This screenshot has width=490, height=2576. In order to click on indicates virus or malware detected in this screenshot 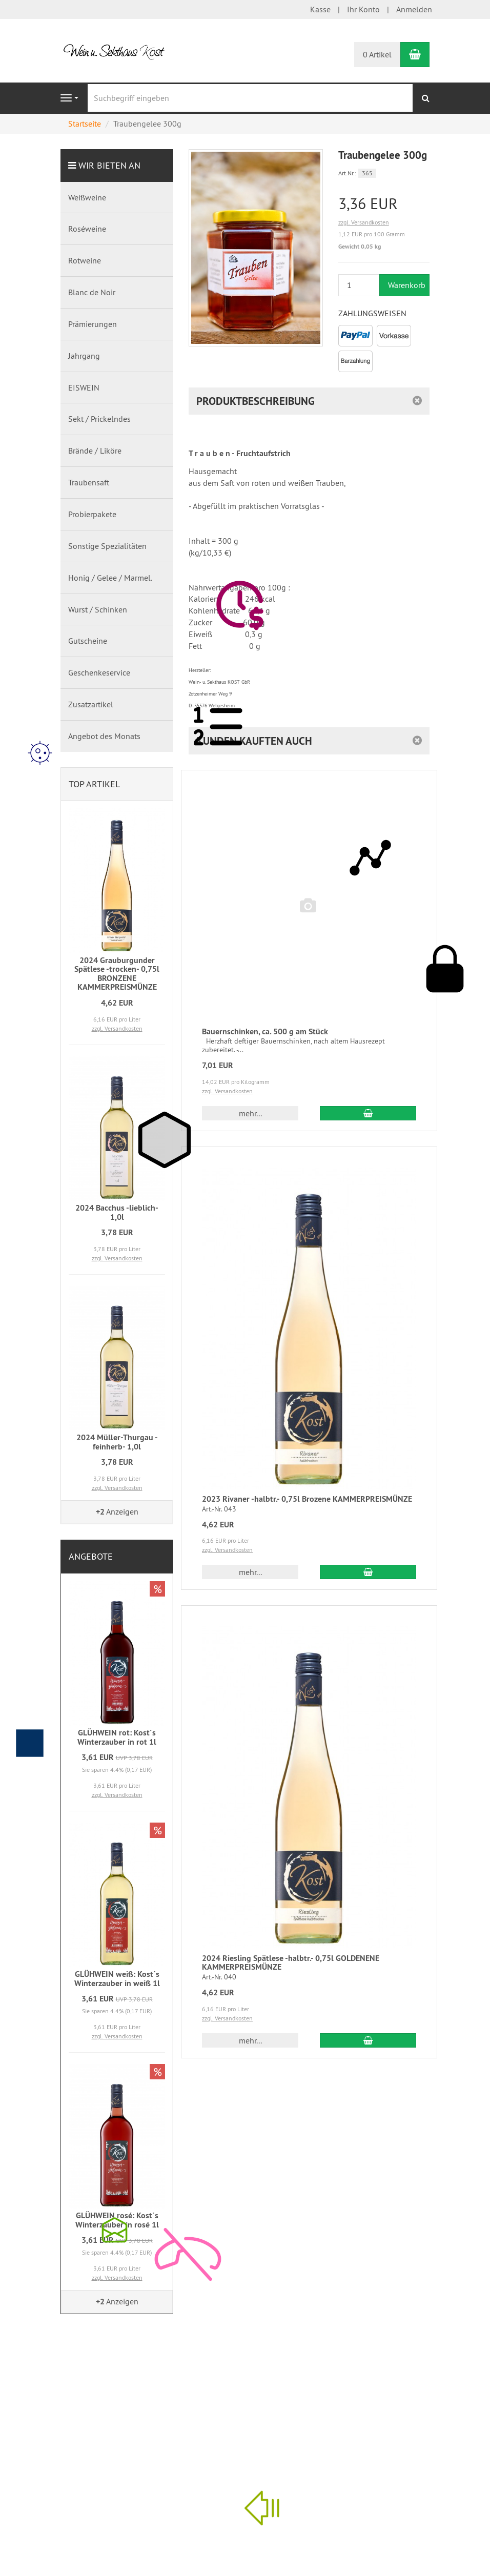, I will do `click(40, 753)`.